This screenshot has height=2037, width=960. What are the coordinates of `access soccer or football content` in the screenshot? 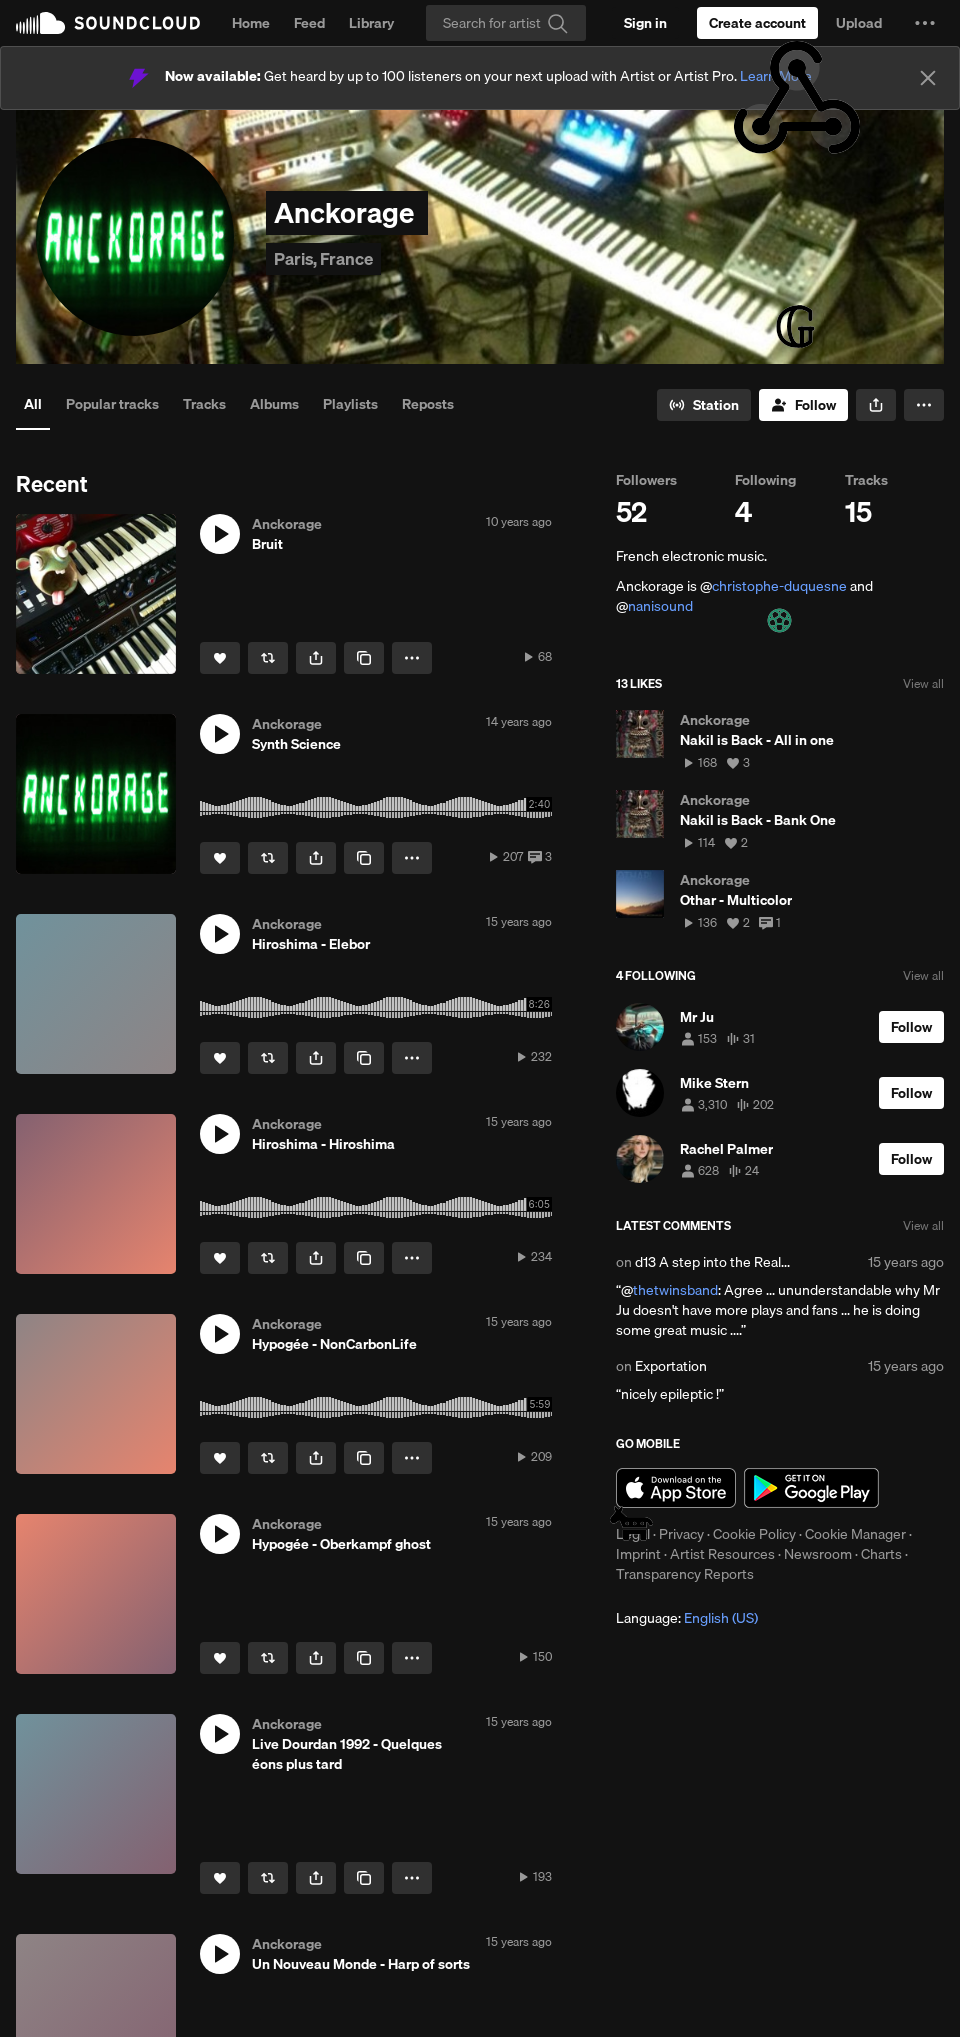 It's located at (779, 620).